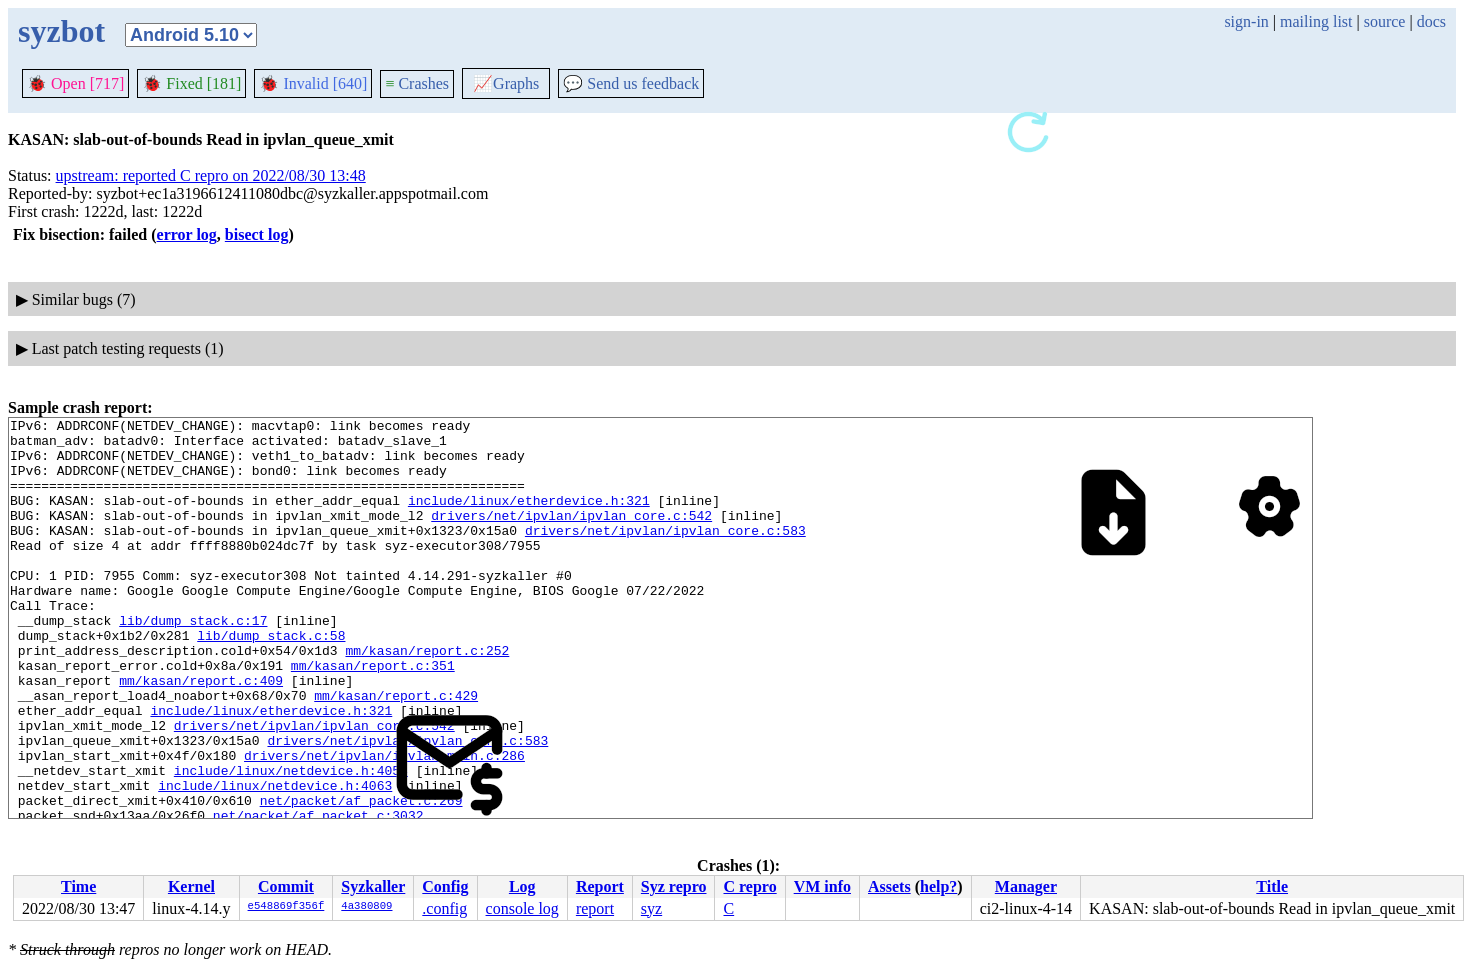 Image resolution: width=1464 pixels, height=967 pixels. I want to click on view payment or invoice emails, so click(449, 757).